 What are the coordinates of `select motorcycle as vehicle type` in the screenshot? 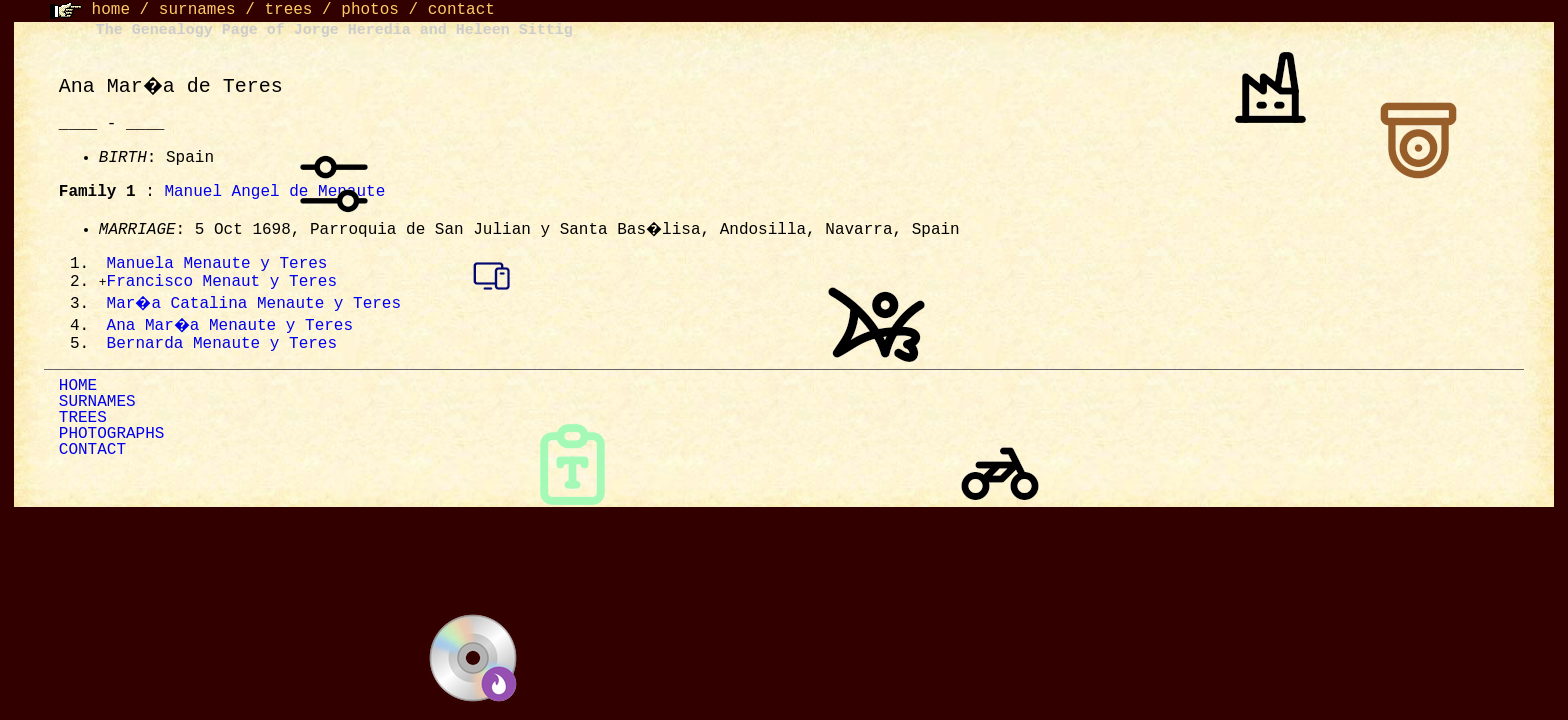 It's located at (1000, 472).